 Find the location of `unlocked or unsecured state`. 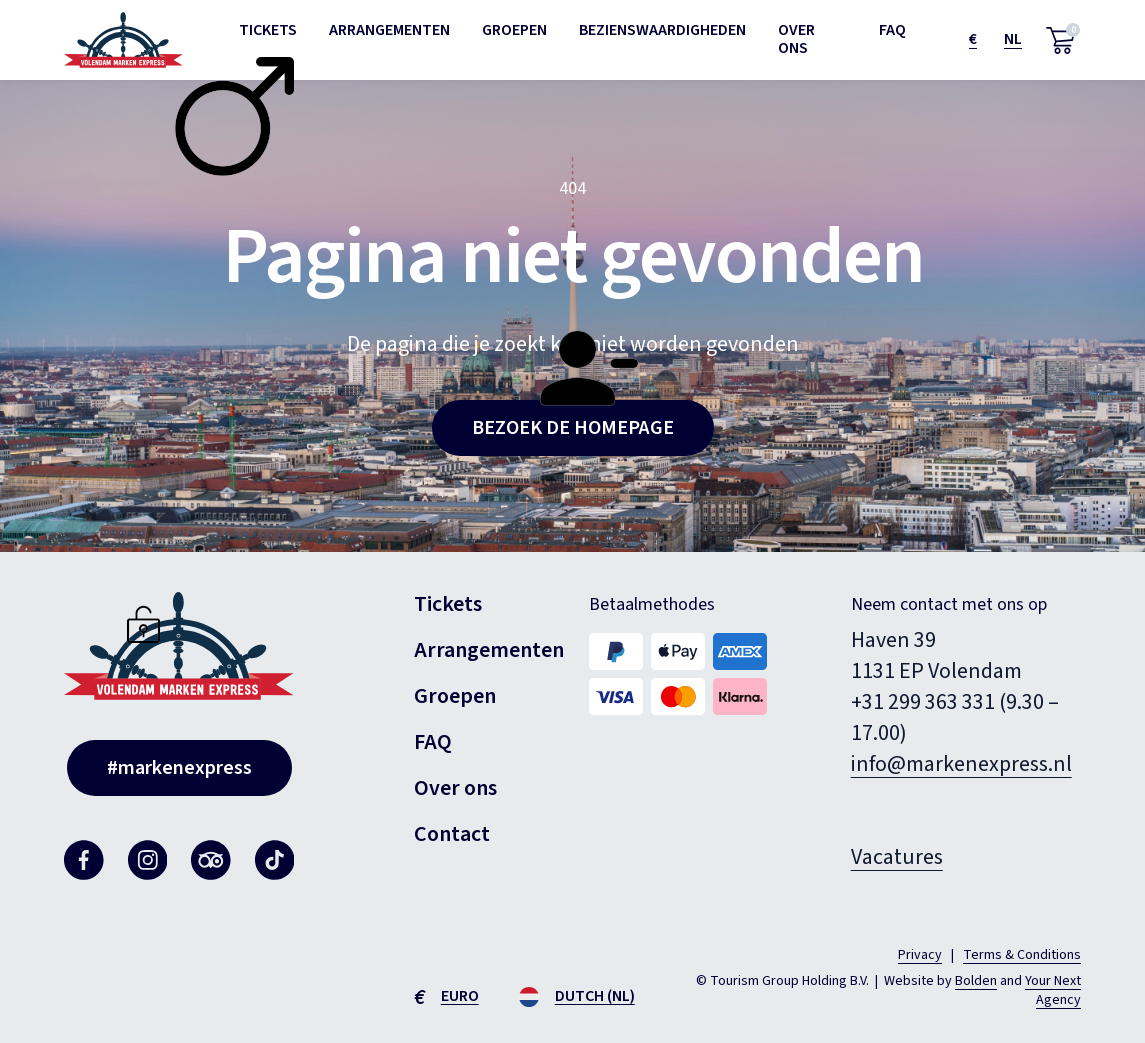

unlocked or unsecured state is located at coordinates (143, 626).